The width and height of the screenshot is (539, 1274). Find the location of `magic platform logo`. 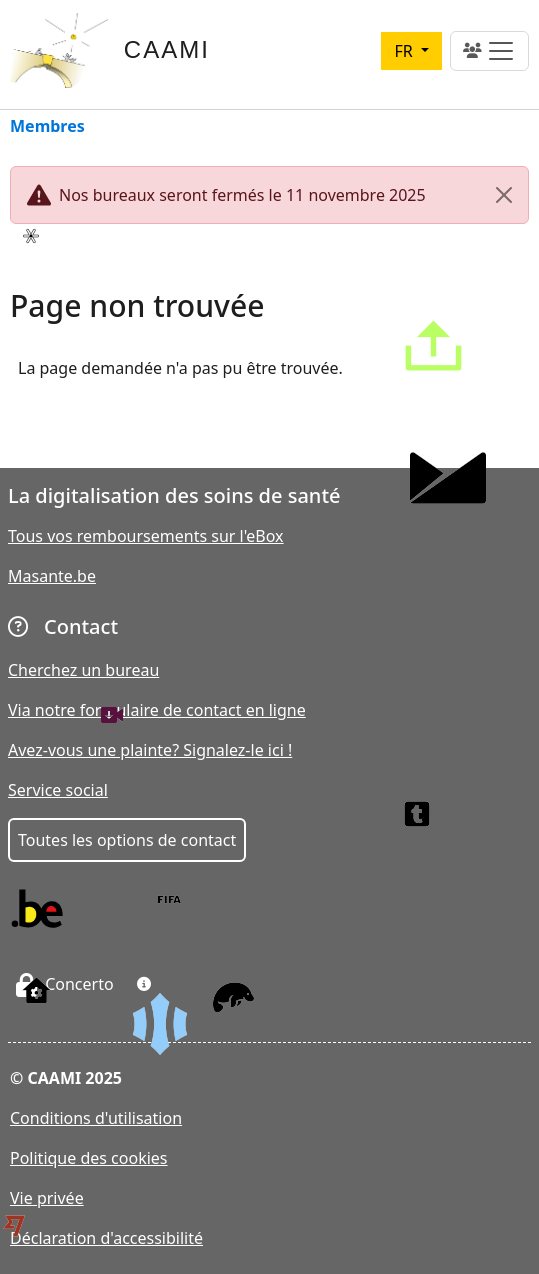

magic platform logo is located at coordinates (160, 1024).